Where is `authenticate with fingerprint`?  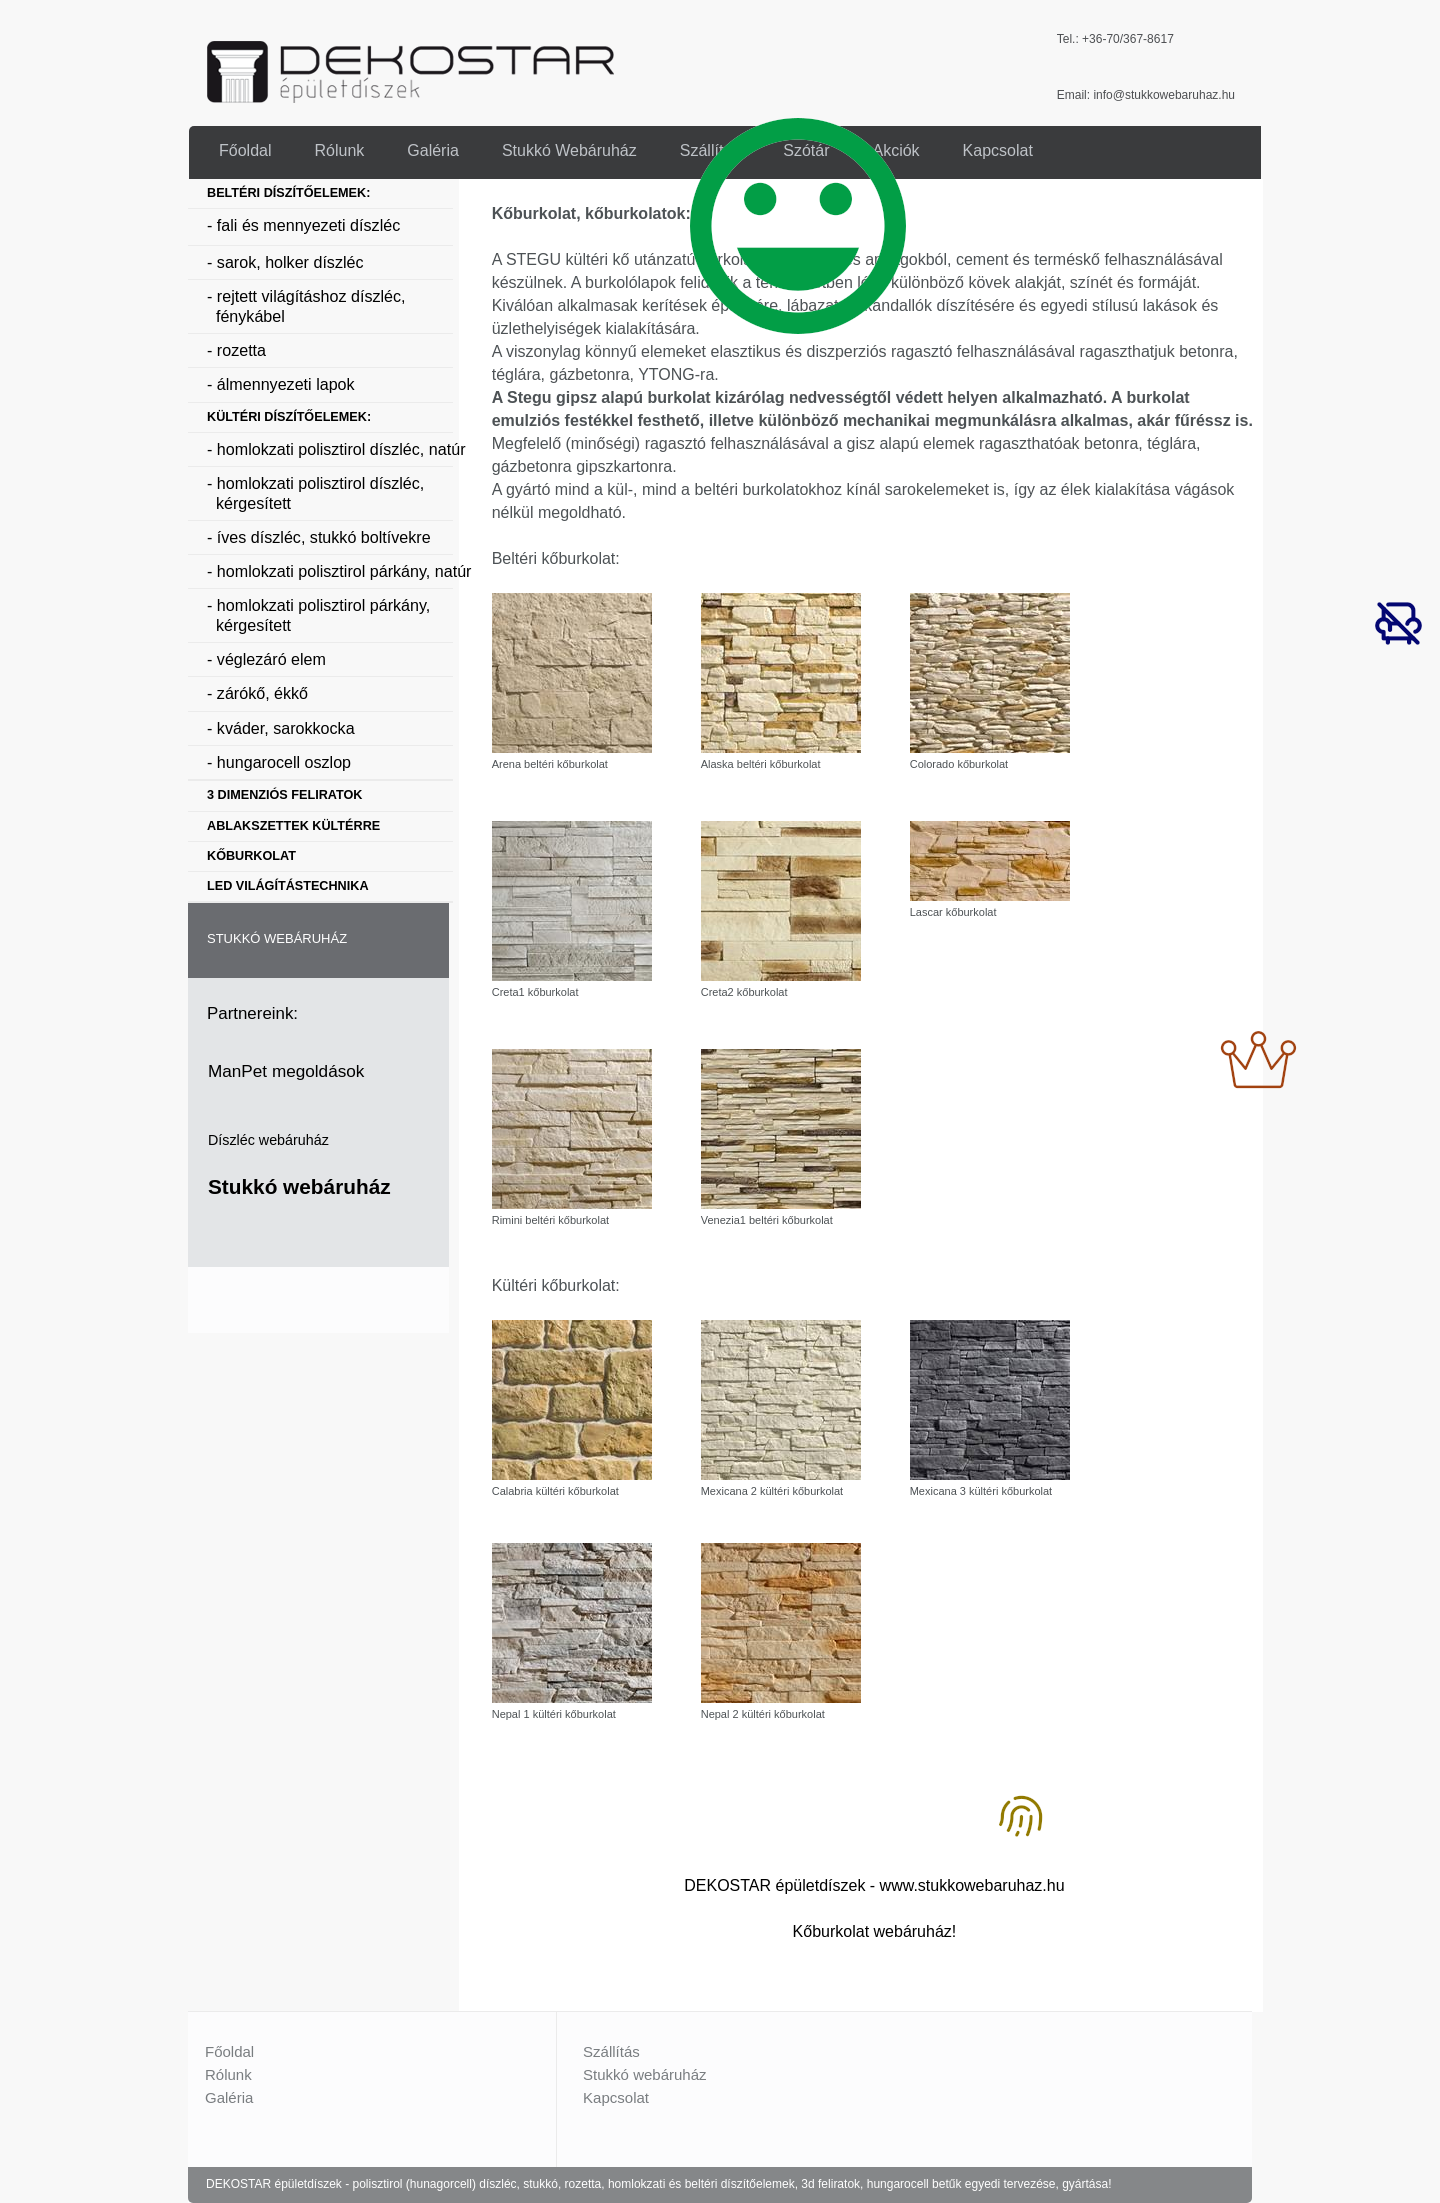
authenticate with fingerprint is located at coordinates (1021, 1816).